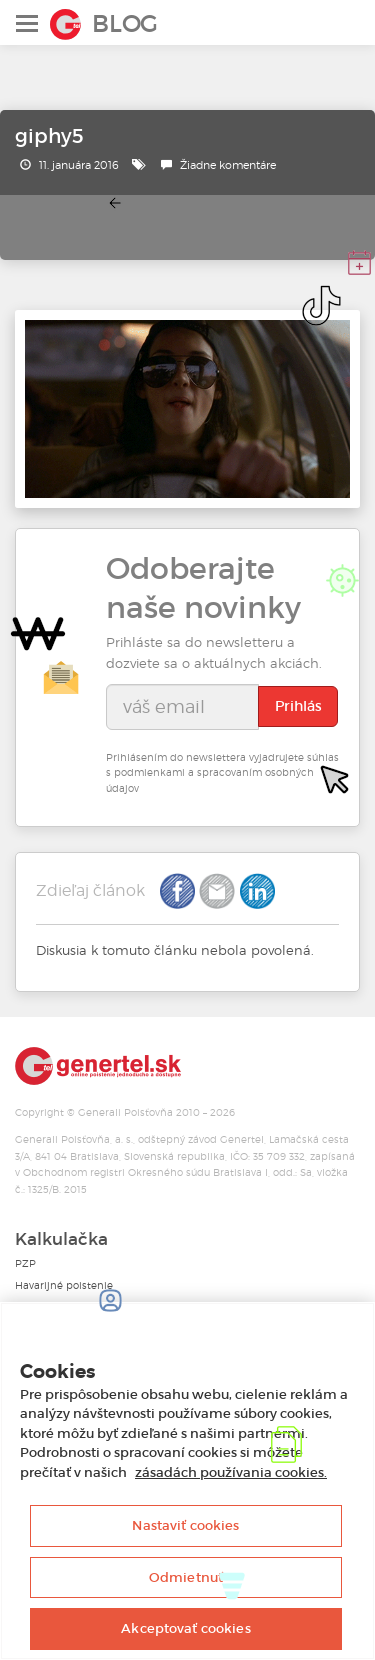  I want to click on indicates south korean won currency, so click(38, 632).